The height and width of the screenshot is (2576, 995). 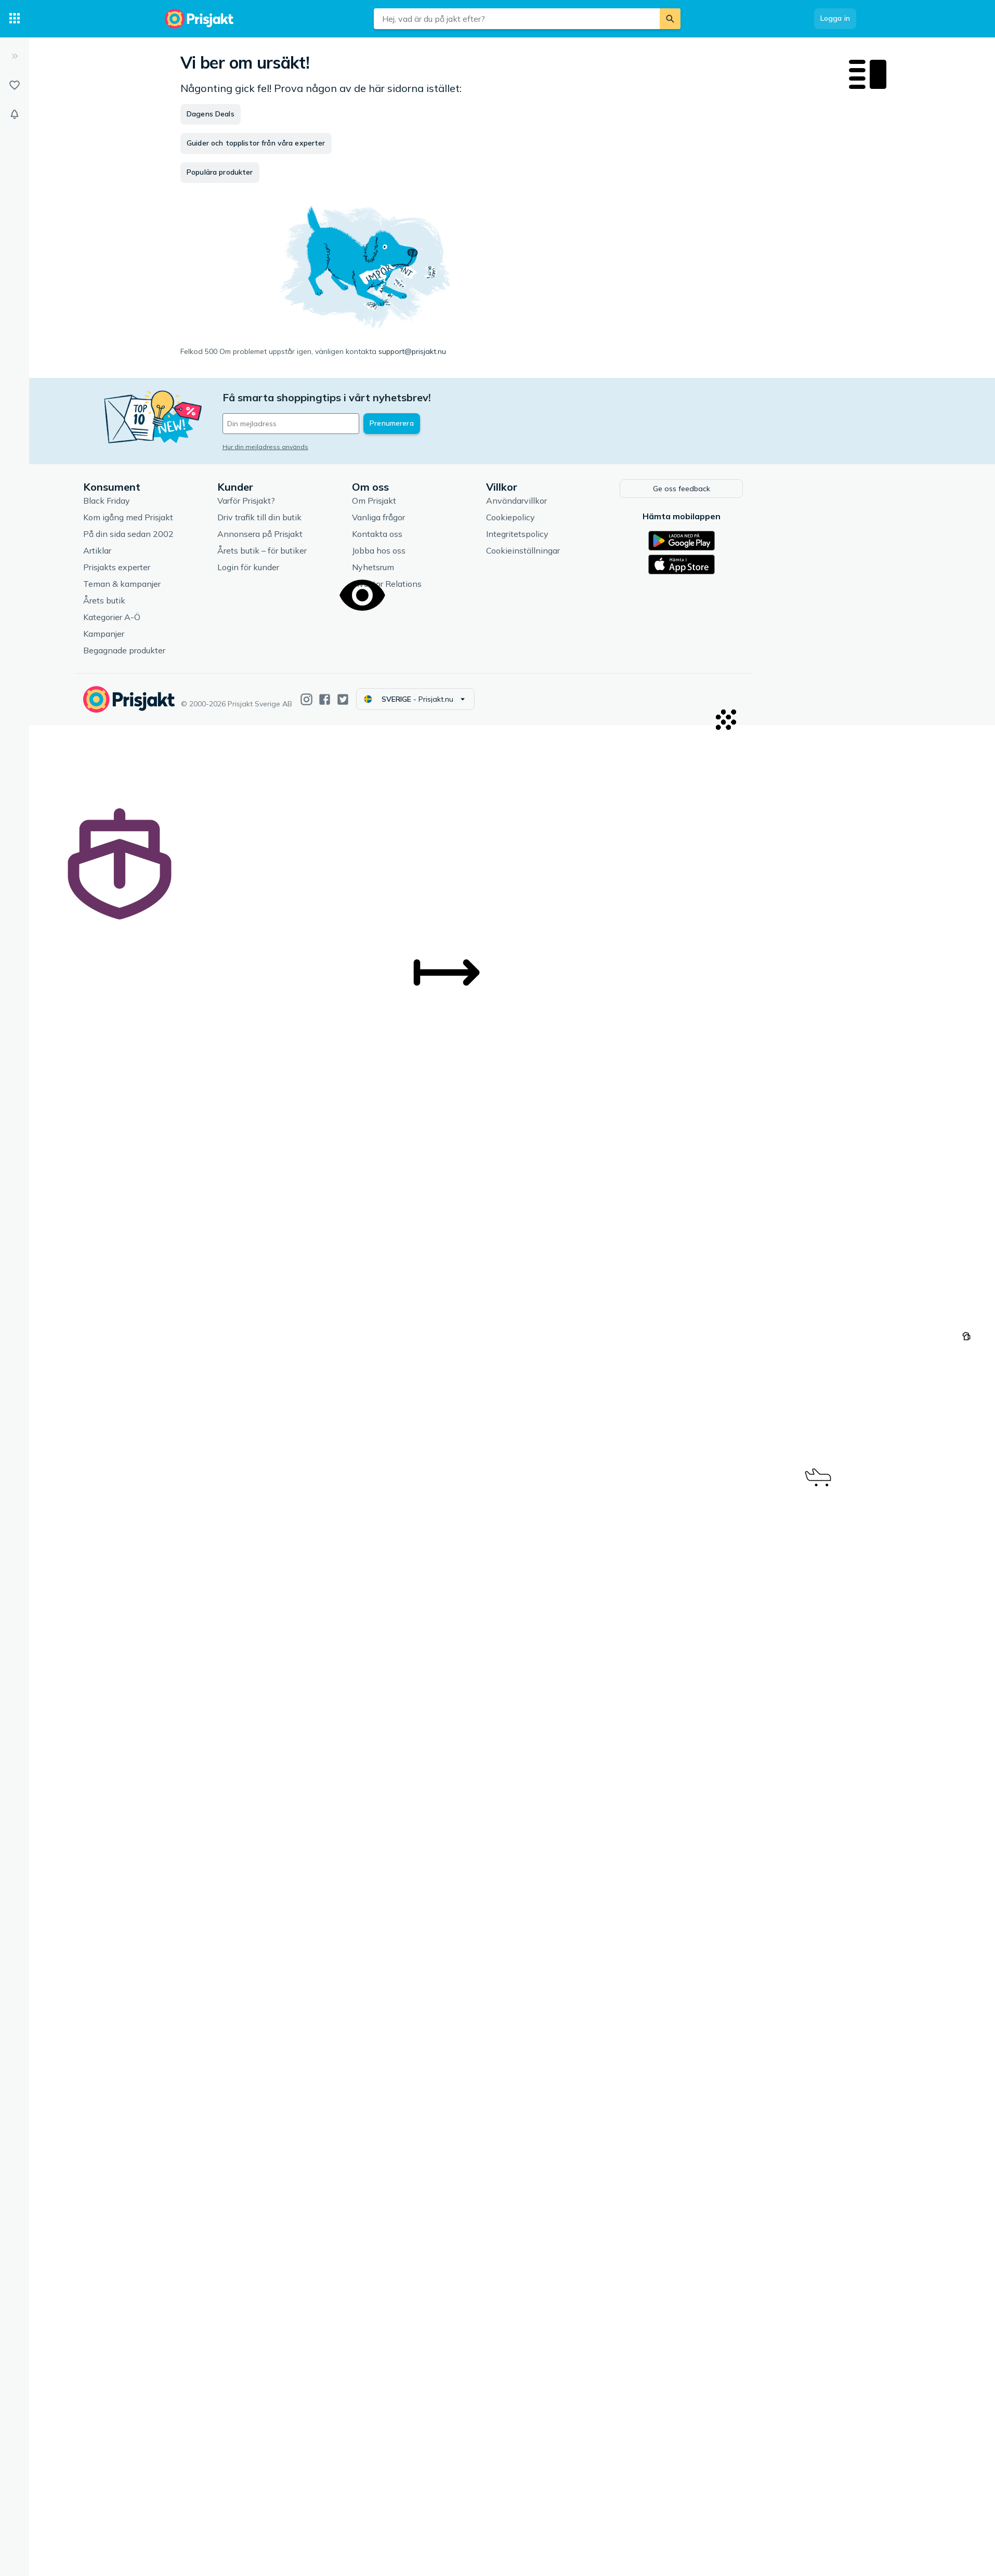 I want to click on indicates flight is taxiing or on the ground, so click(x=818, y=1477).